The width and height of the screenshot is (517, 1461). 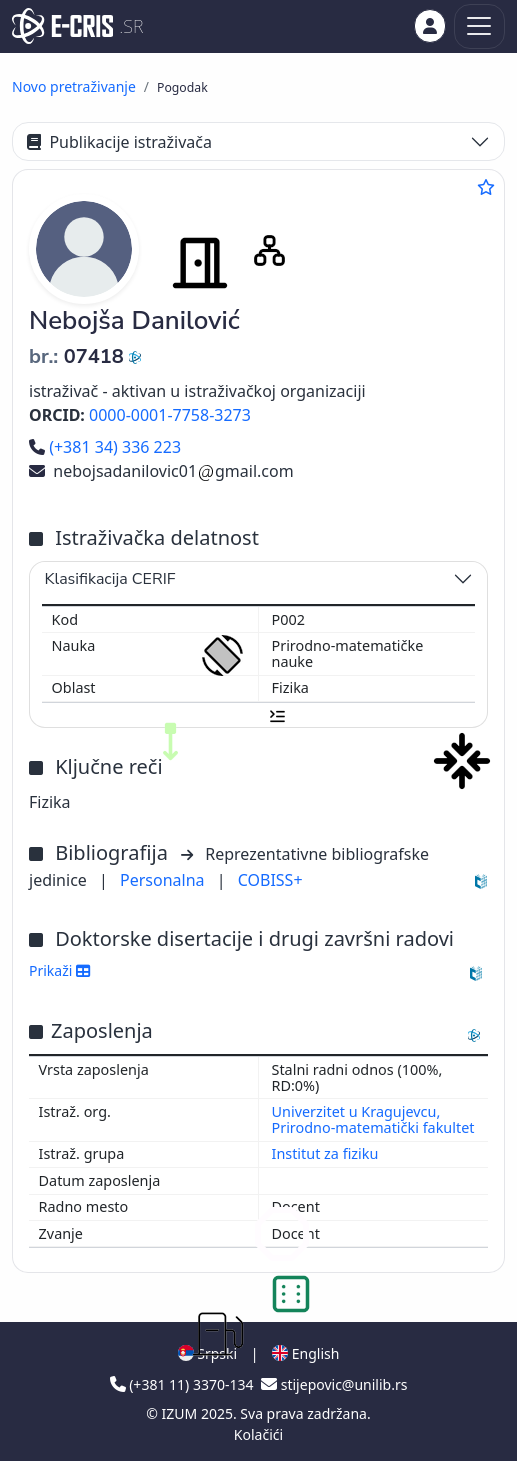 I want to click on randomize or shuffle content, so click(x=291, y=1294).